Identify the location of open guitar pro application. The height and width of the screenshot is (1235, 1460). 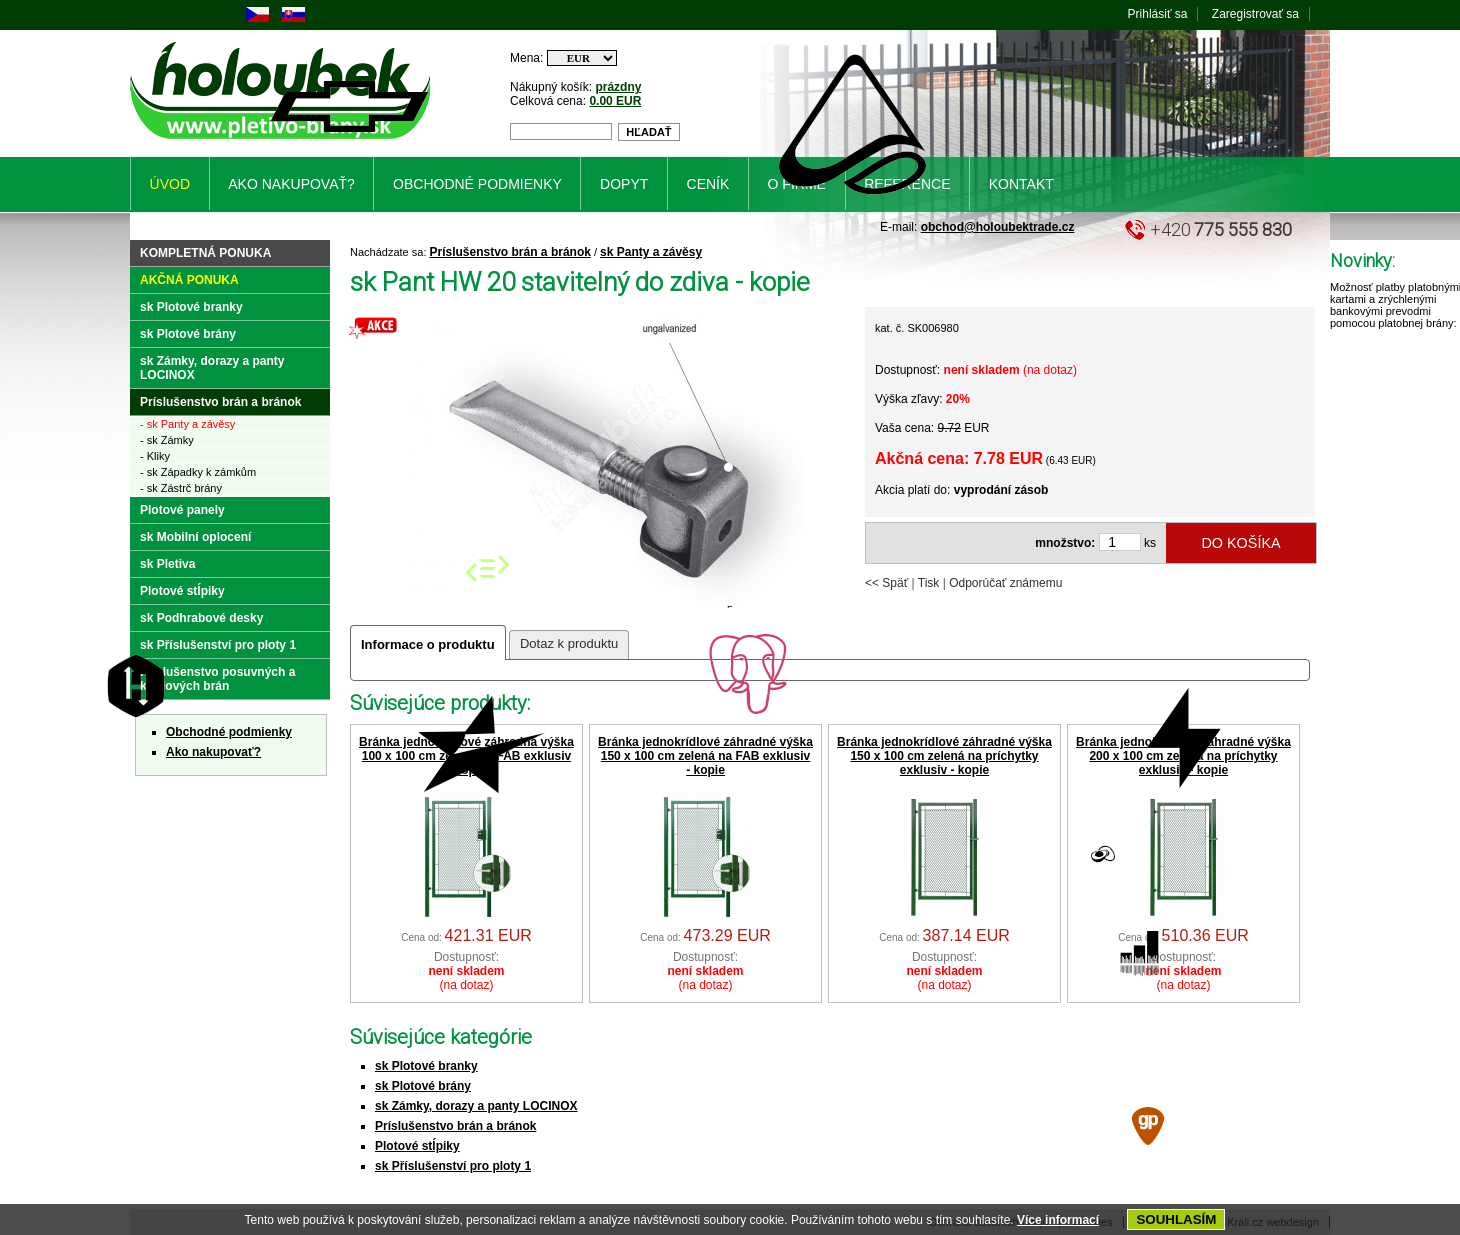
(1148, 1126).